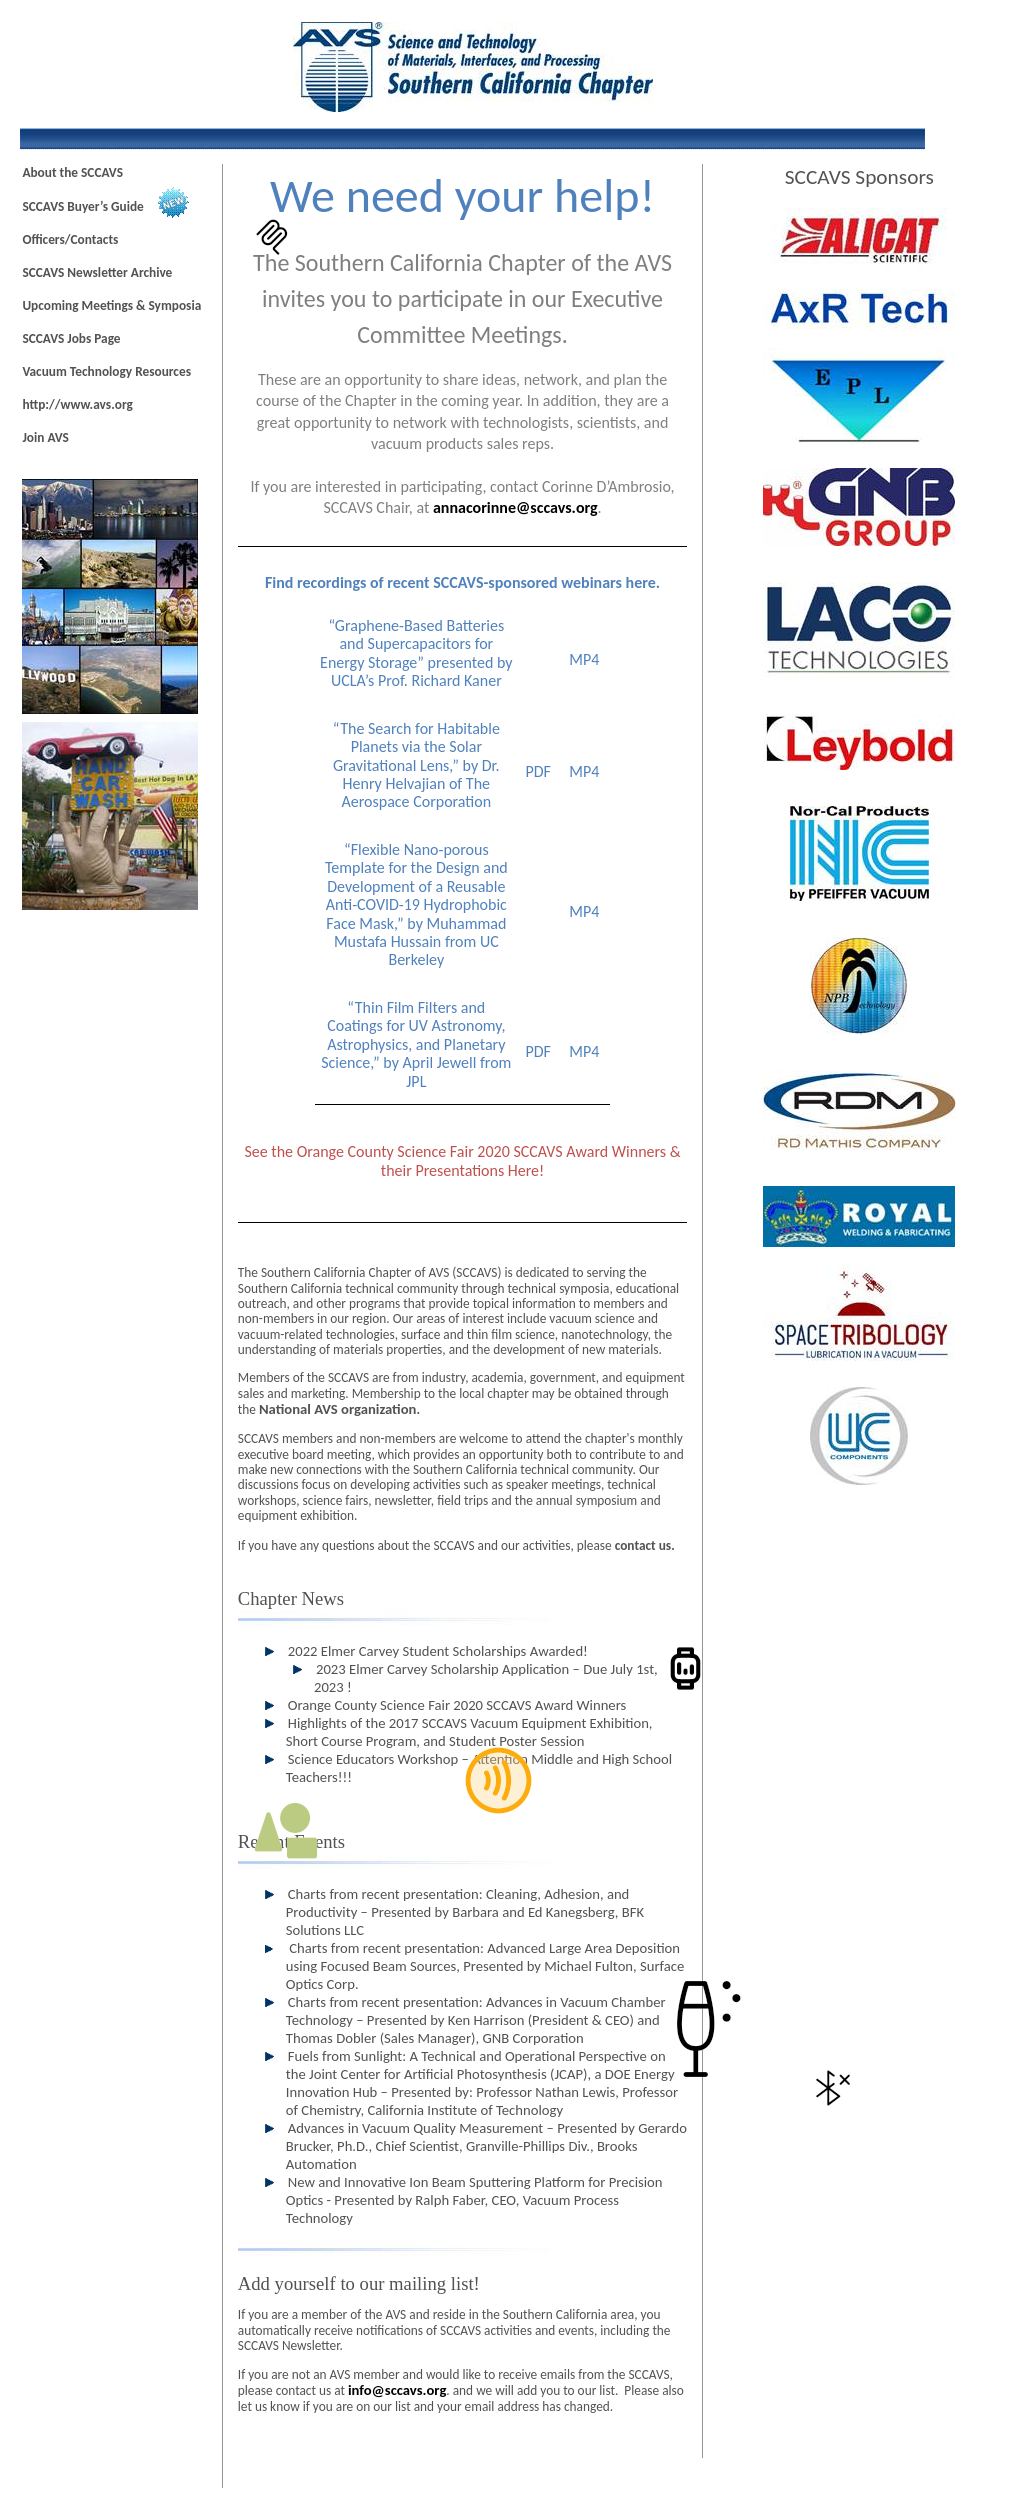 The width and height of the screenshot is (1024, 2514). I want to click on bluetooth is disabled or turned off, so click(831, 2088).